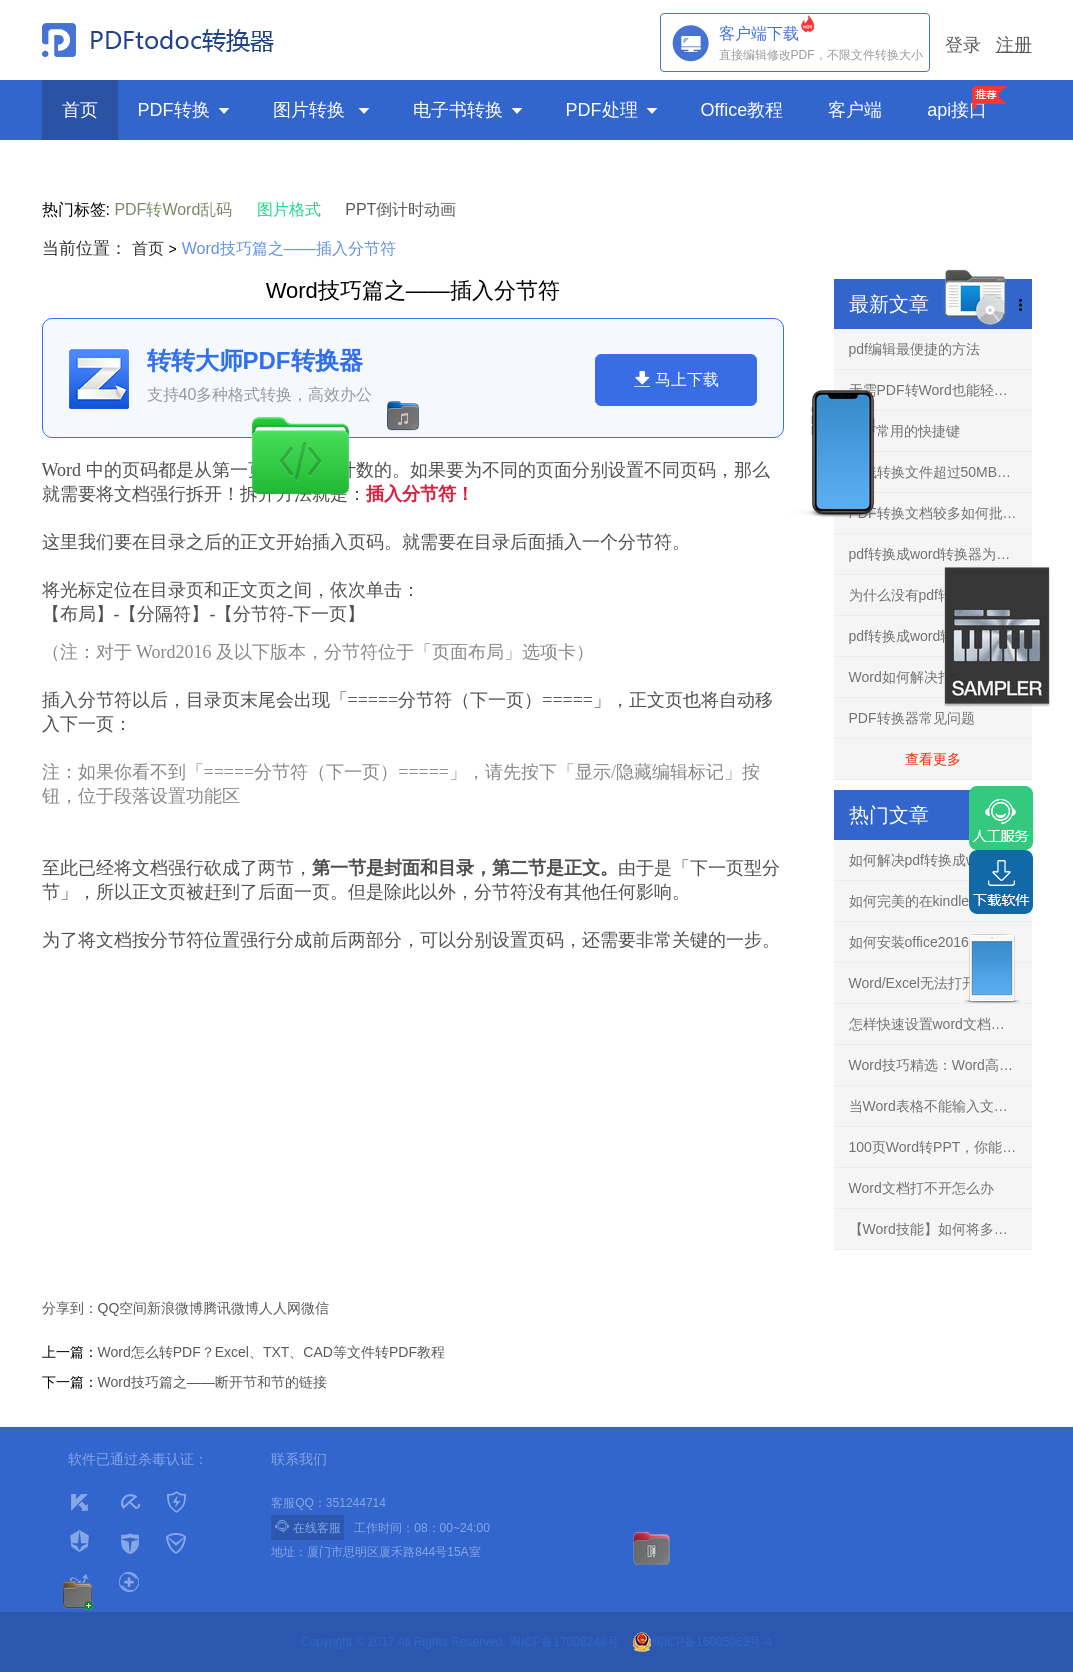 This screenshot has height=1672, width=1073. I want to click on open your code projects folder, so click(300, 455).